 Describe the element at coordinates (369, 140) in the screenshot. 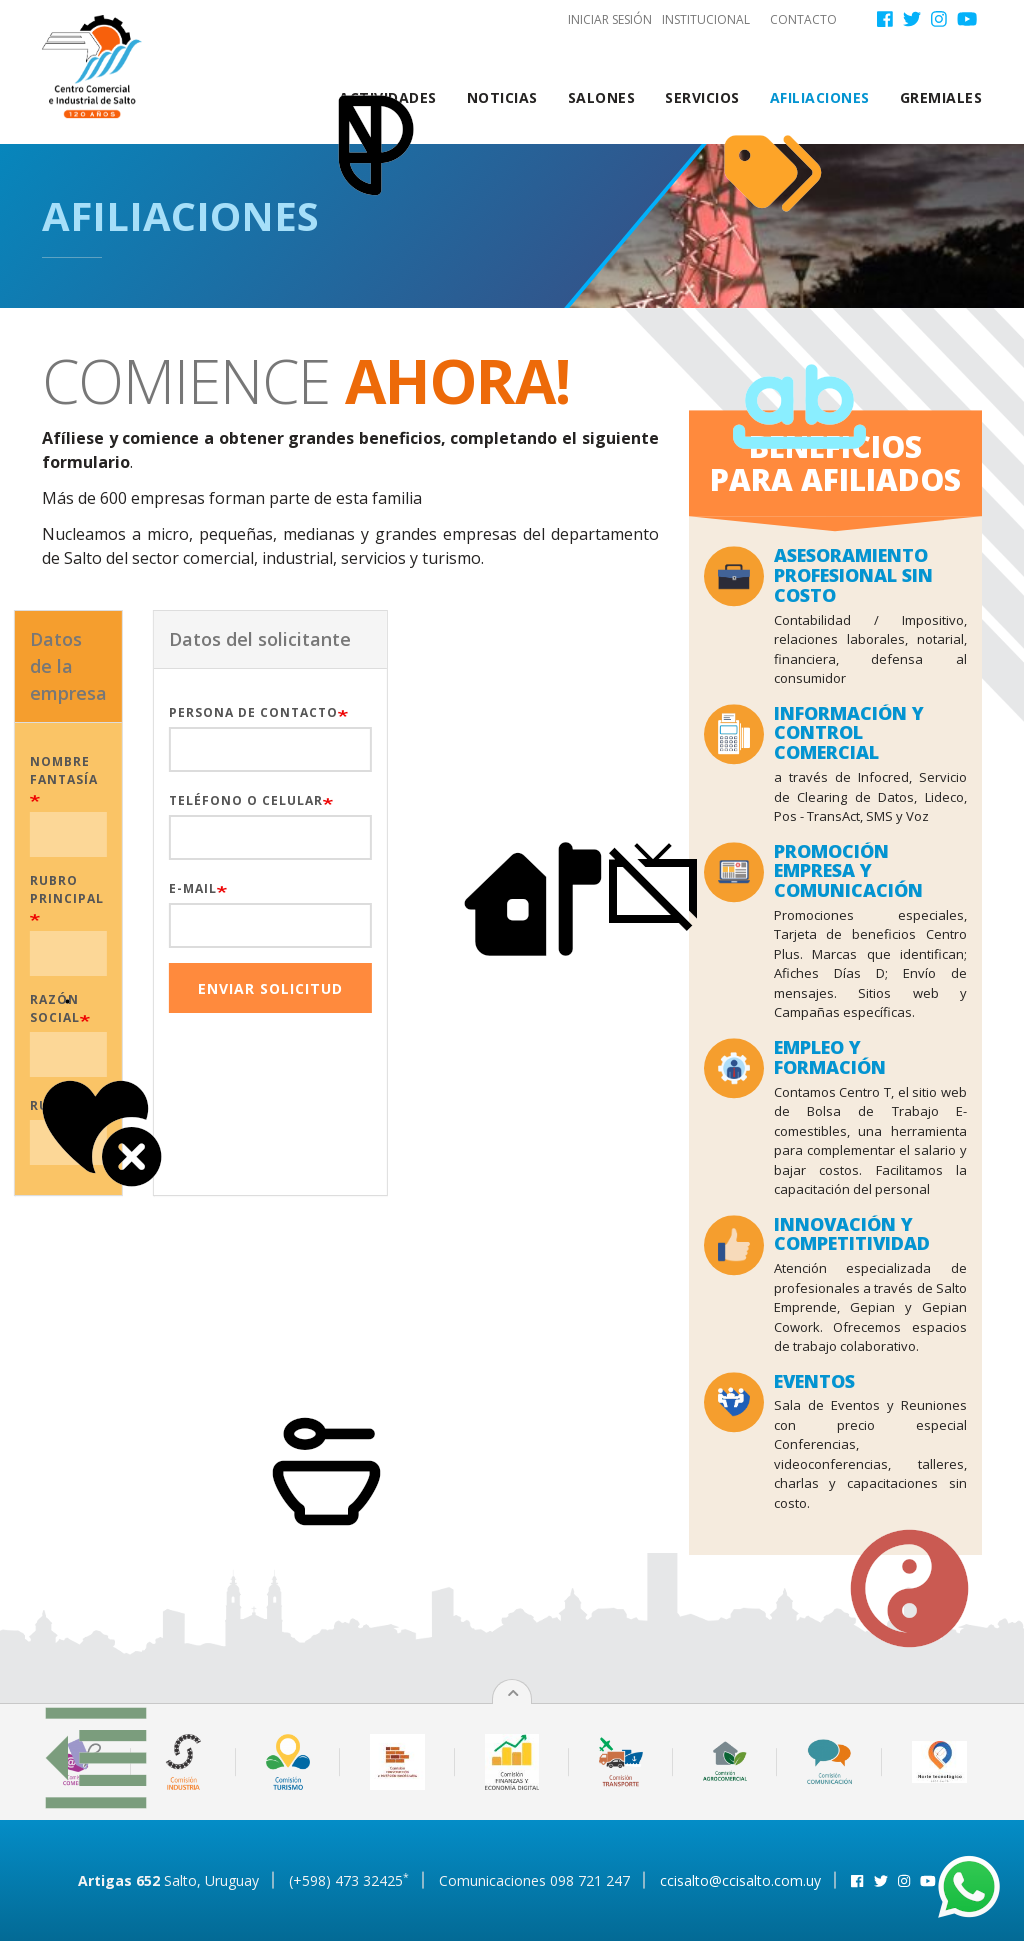

I see `phosphor icons brand logo` at that location.